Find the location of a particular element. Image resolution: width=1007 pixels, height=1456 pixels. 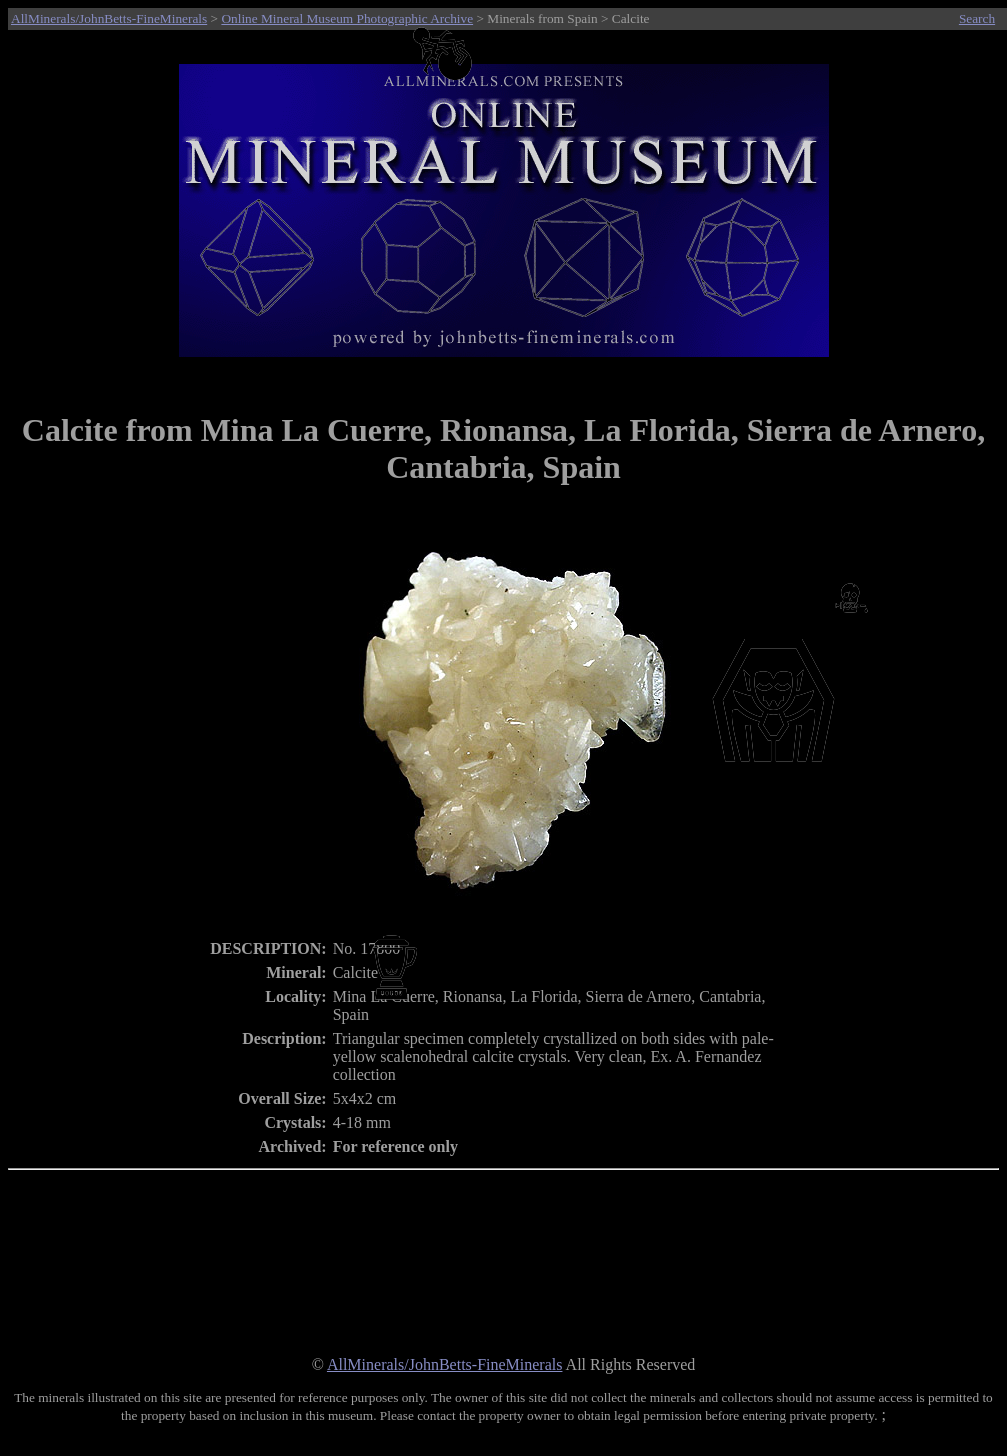

indicates lethal injection or poison hazard is located at coordinates (851, 598).